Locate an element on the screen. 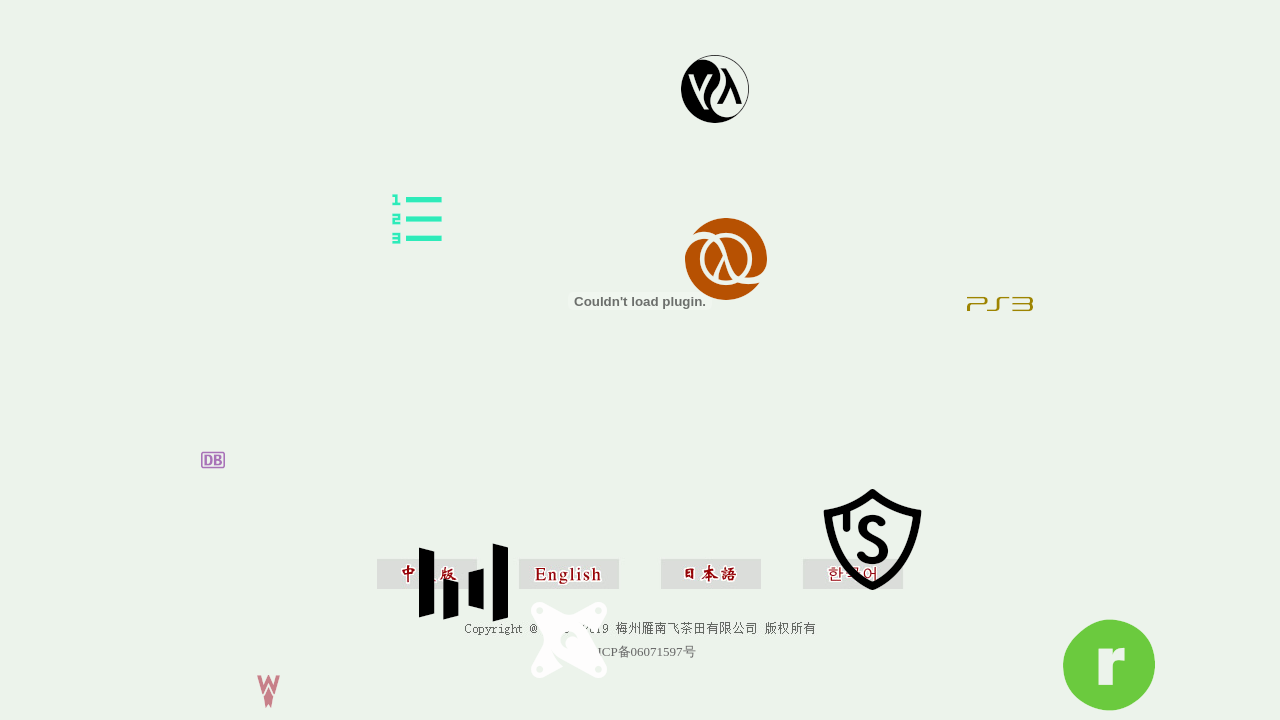  PlayStation 3 brand logo is located at coordinates (1000, 304).